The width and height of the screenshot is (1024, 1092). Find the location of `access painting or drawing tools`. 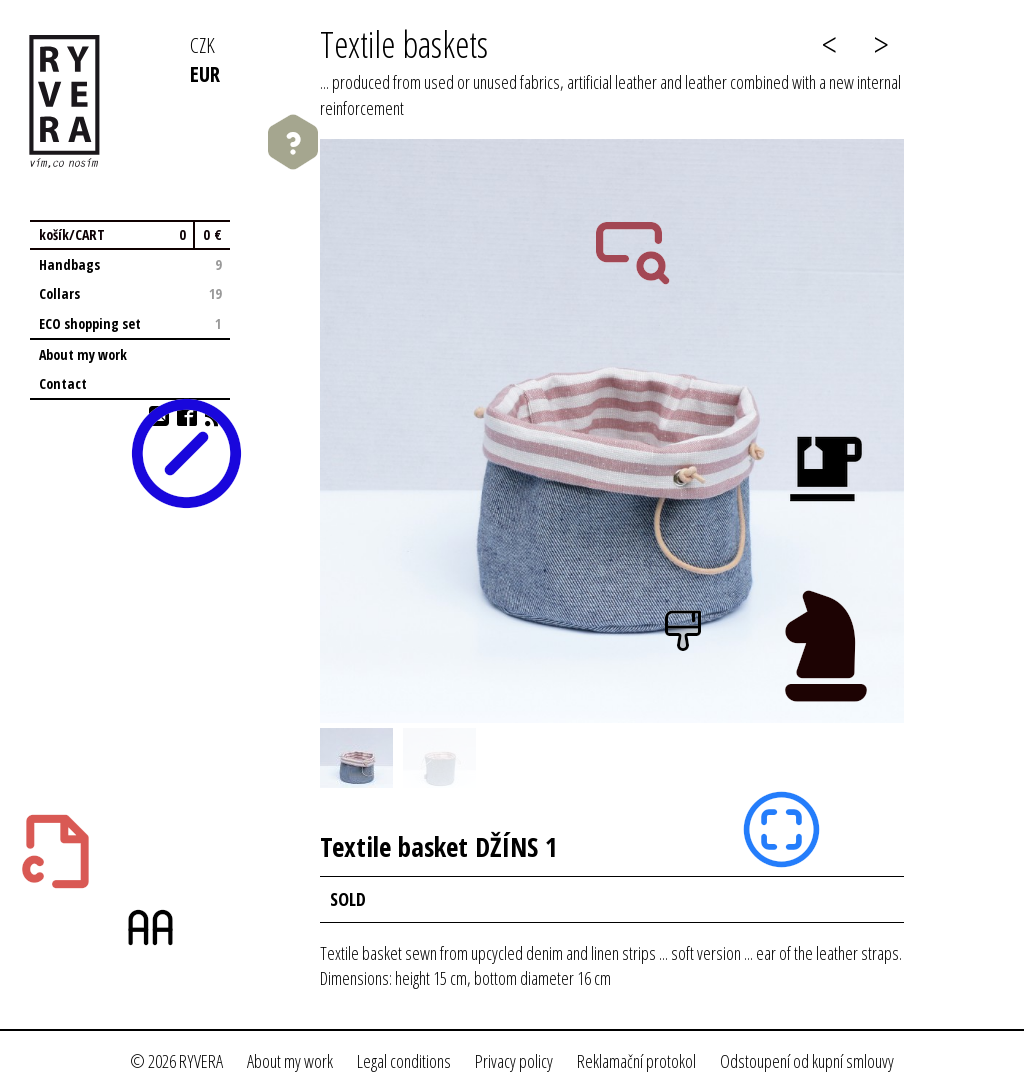

access painting or drawing tools is located at coordinates (683, 630).